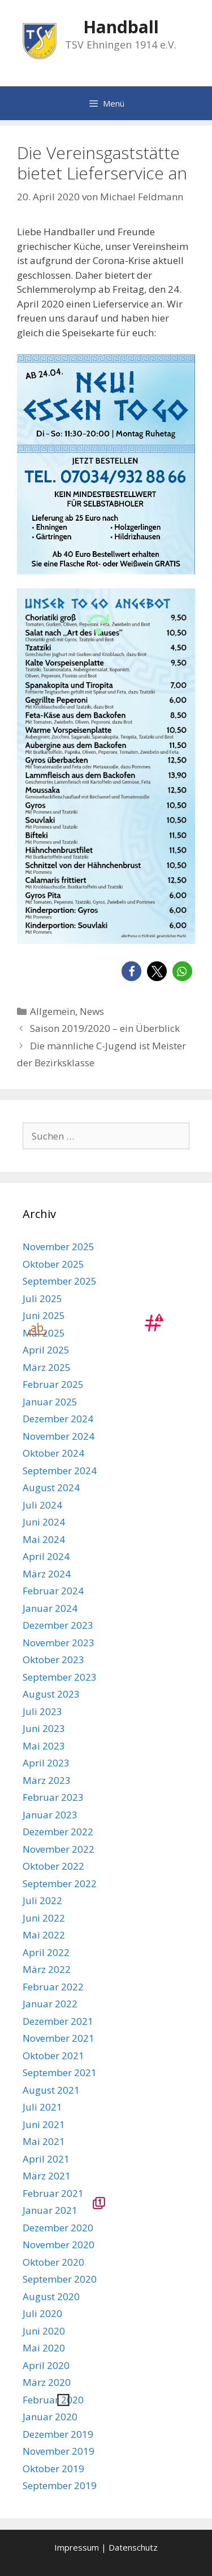 Image resolution: width=212 pixels, height=2576 pixels. What do you see at coordinates (99, 2203) in the screenshot?
I see `view first item in a collection` at bounding box center [99, 2203].